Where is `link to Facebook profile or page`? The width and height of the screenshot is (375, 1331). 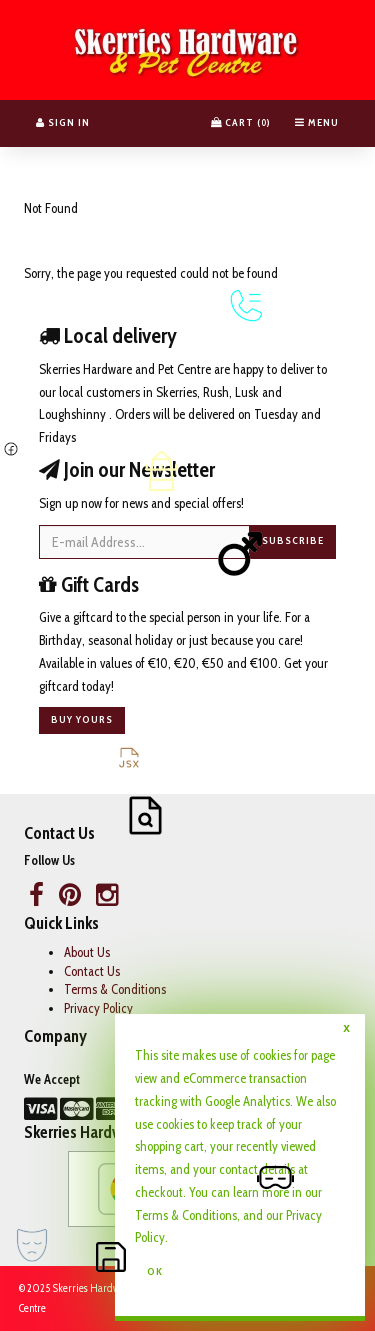
link to Facebook profile or page is located at coordinates (11, 449).